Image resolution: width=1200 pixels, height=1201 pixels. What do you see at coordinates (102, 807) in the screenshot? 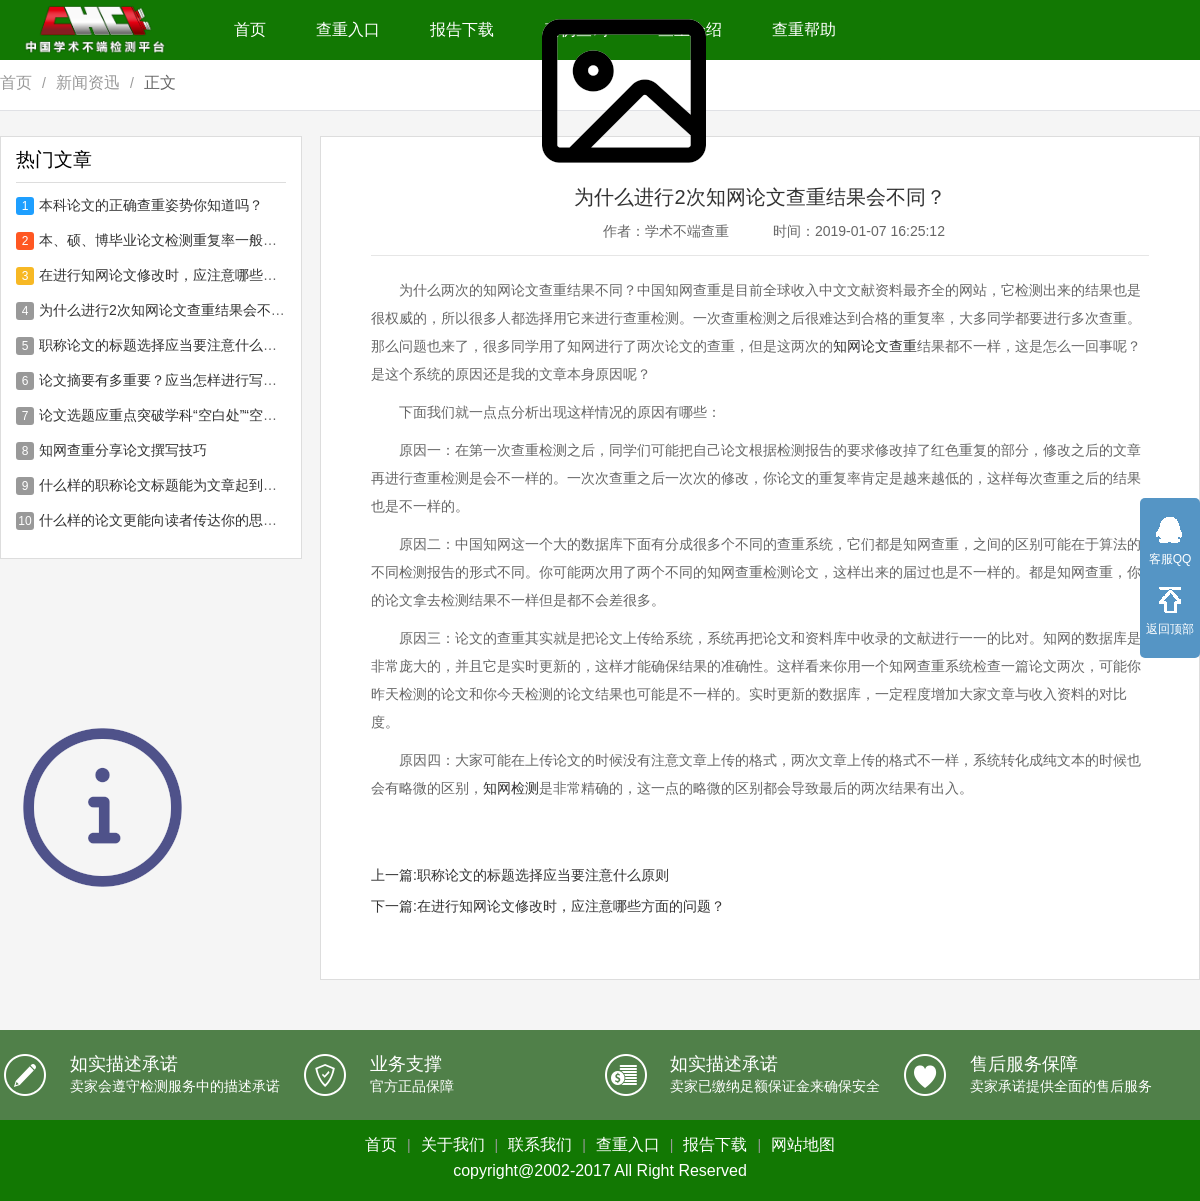
I see `view more information or details` at bounding box center [102, 807].